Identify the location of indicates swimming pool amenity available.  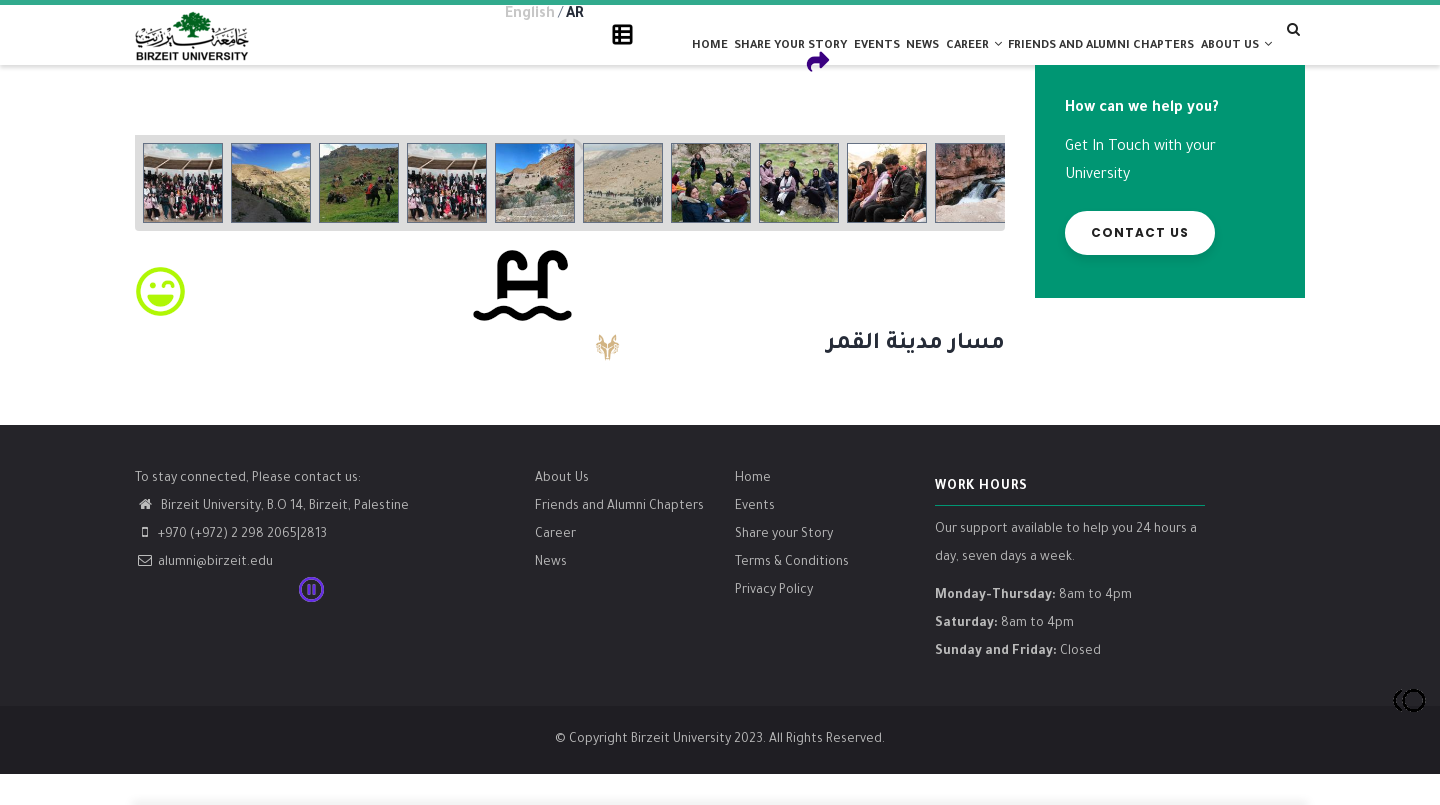
(522, 285).